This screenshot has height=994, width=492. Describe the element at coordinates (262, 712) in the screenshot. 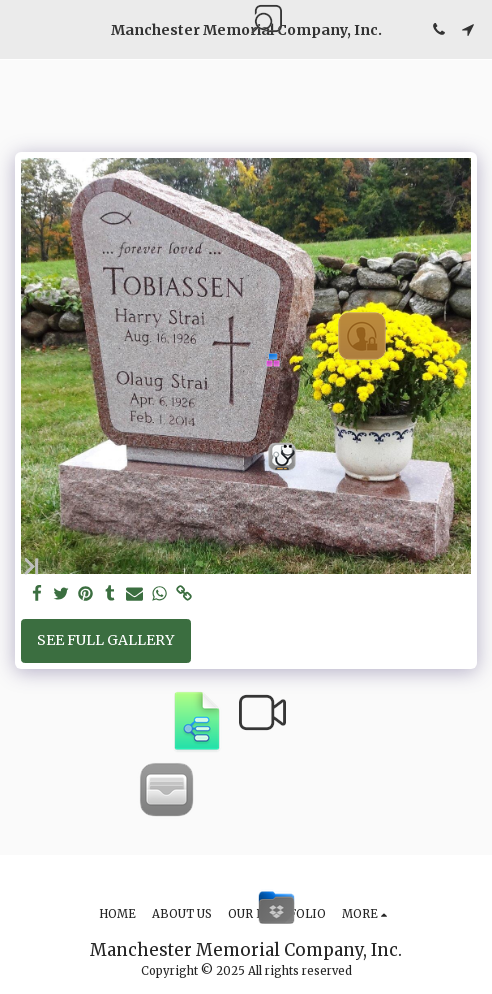

I see `start a video call` at that location.